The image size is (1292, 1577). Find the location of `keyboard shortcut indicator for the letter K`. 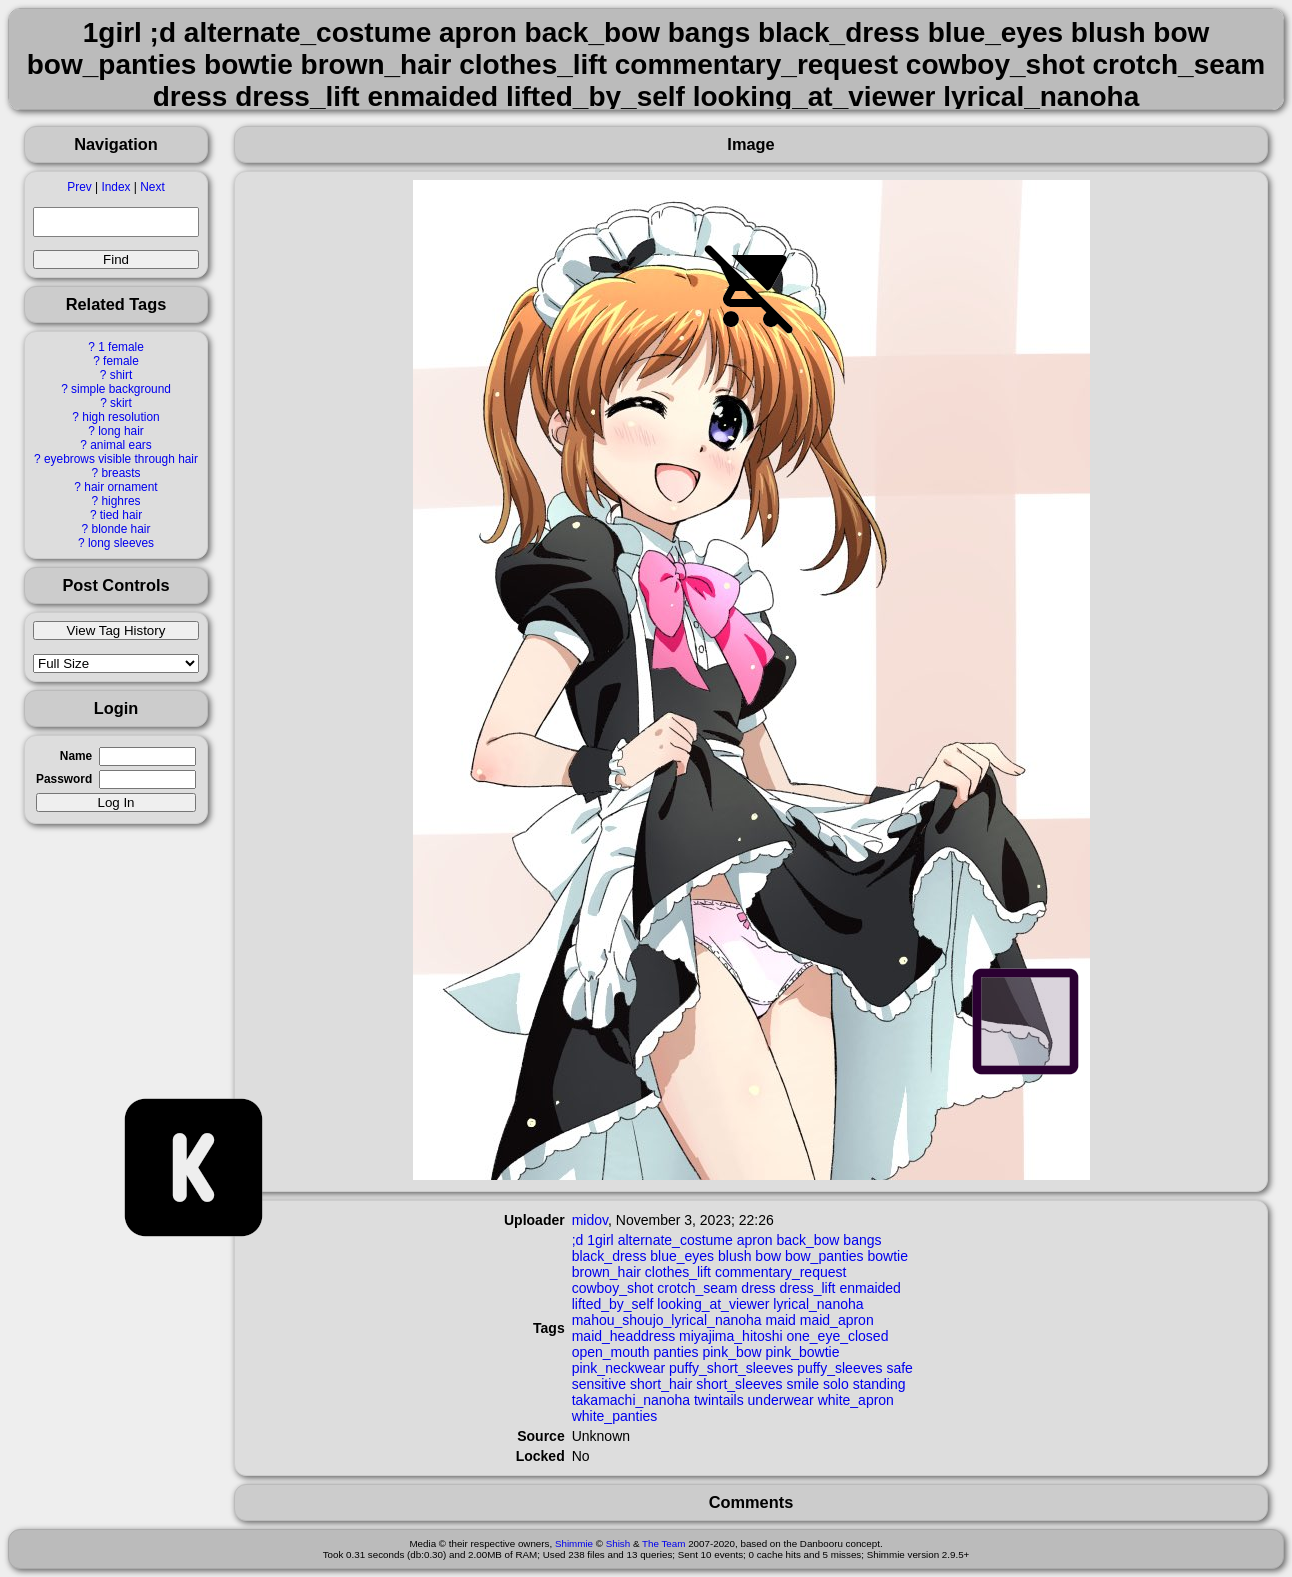

keyboard shortcut indicator for the letter K is located at coordinates (193, 1167).